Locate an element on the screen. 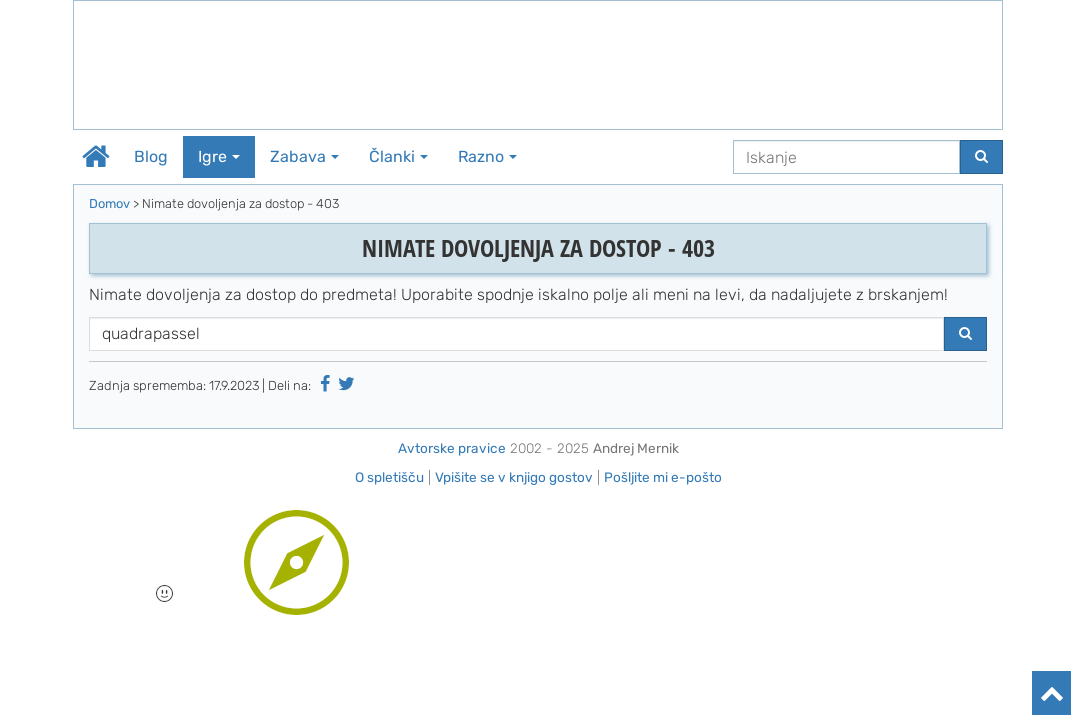 The image size is (1076, 720). access people and smiley emoji category is located at coordinates (164, 593).